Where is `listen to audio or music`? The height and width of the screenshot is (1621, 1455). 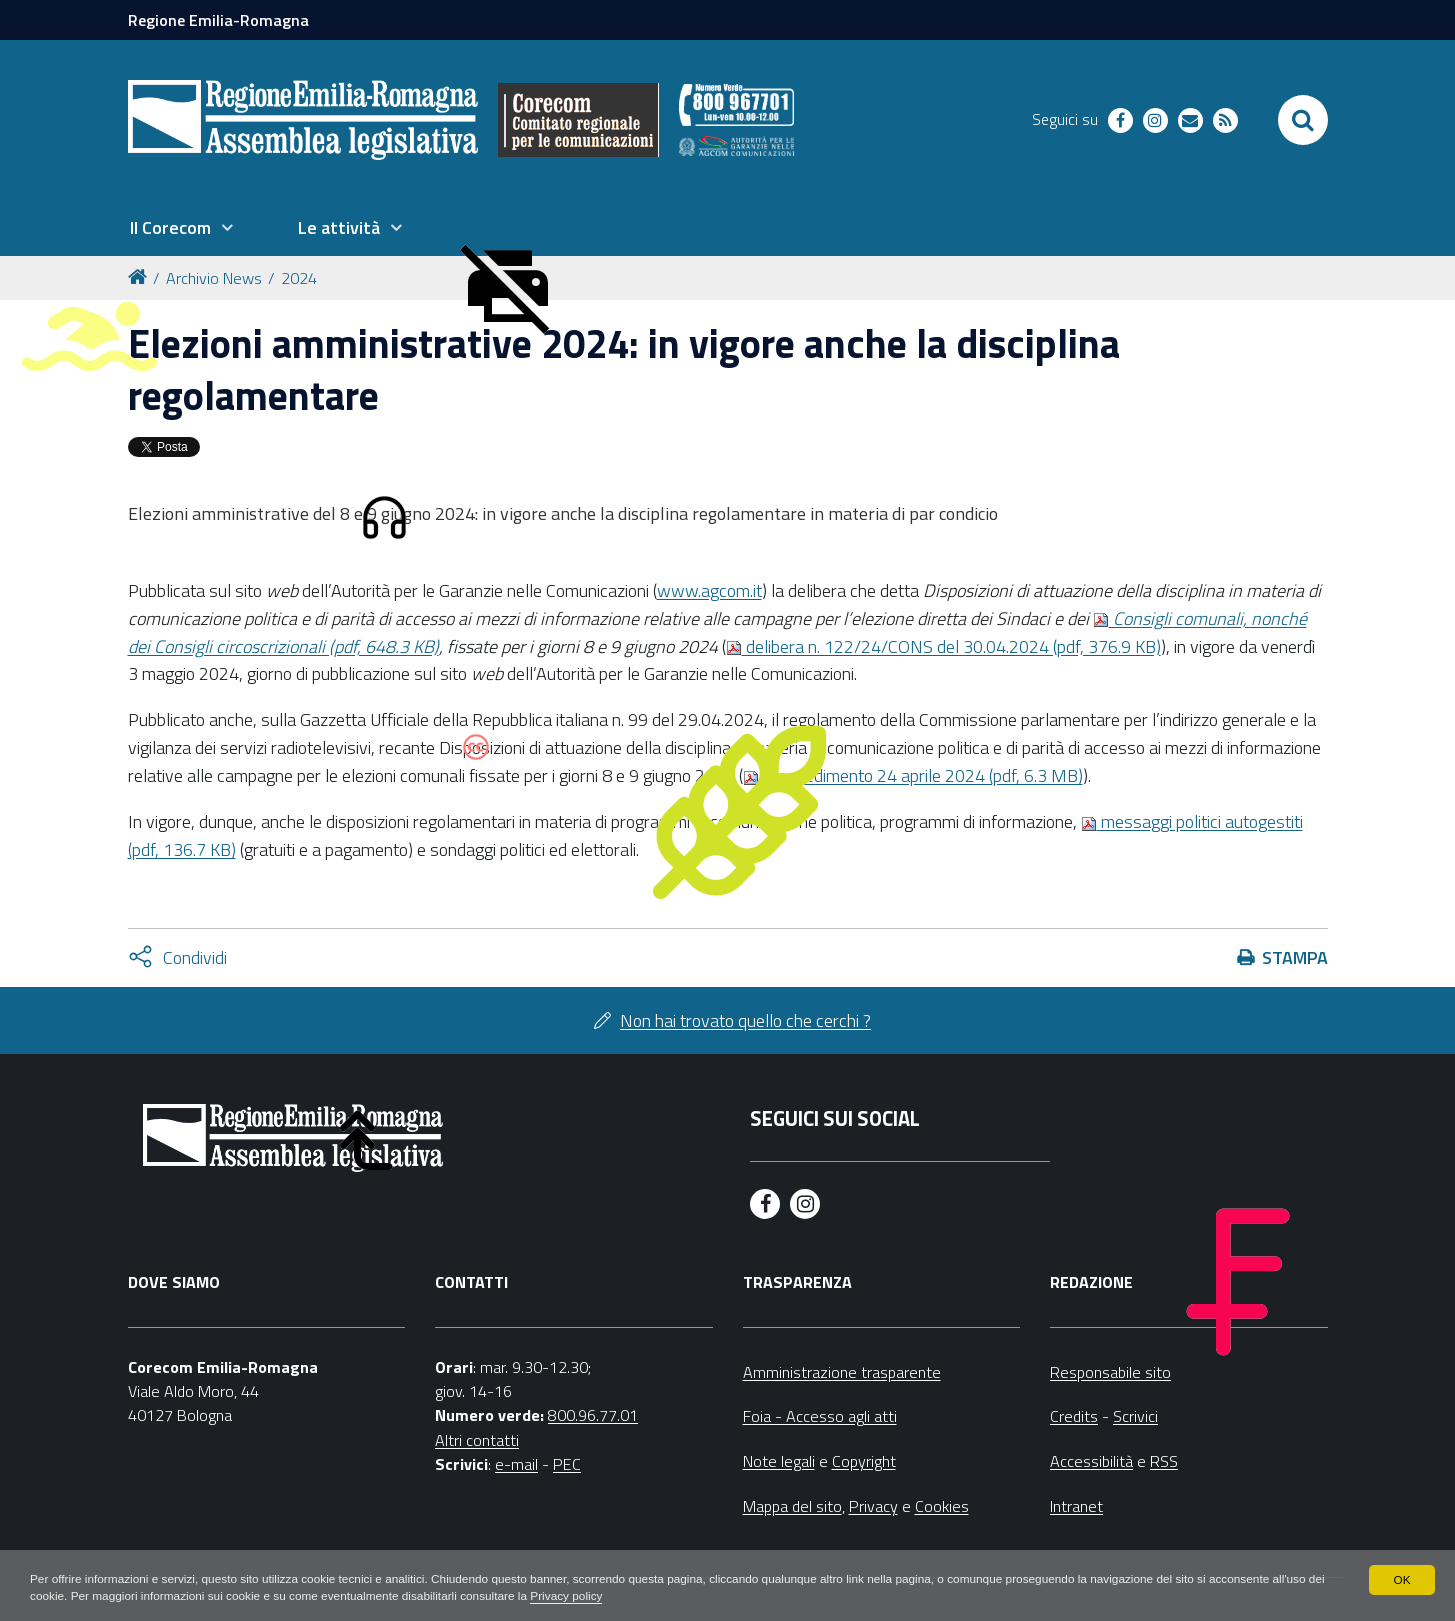
listen to audio or music is located at coordinates (384, 517).